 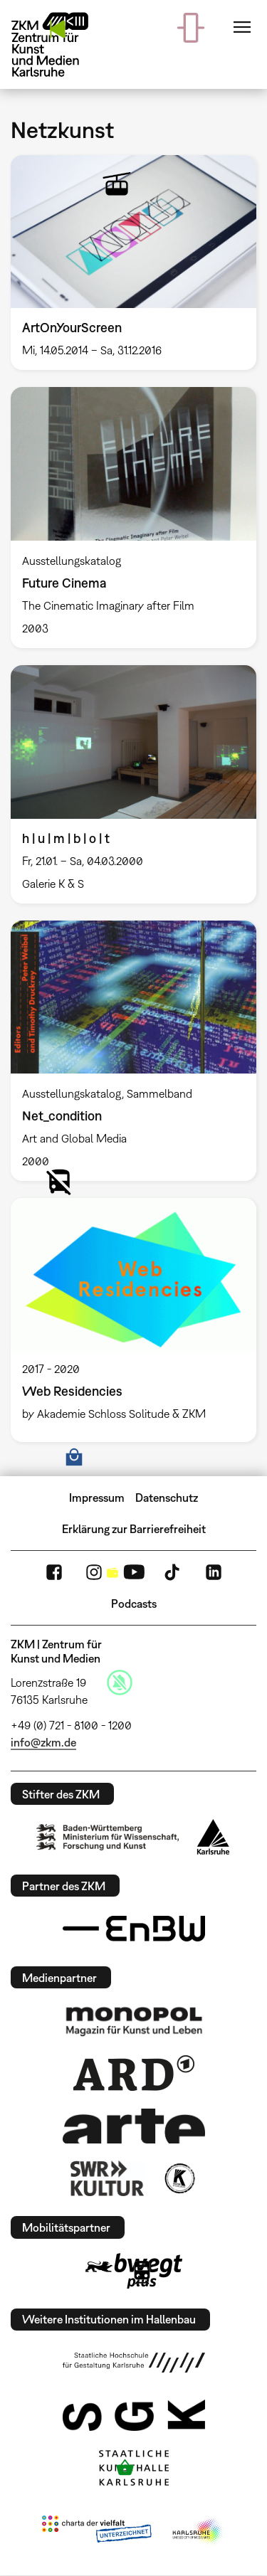 What do you see at coordinates (112, 1573) in the screenshot?
I see `access your wallet or payment methods` at bounding box center [112, 1573].